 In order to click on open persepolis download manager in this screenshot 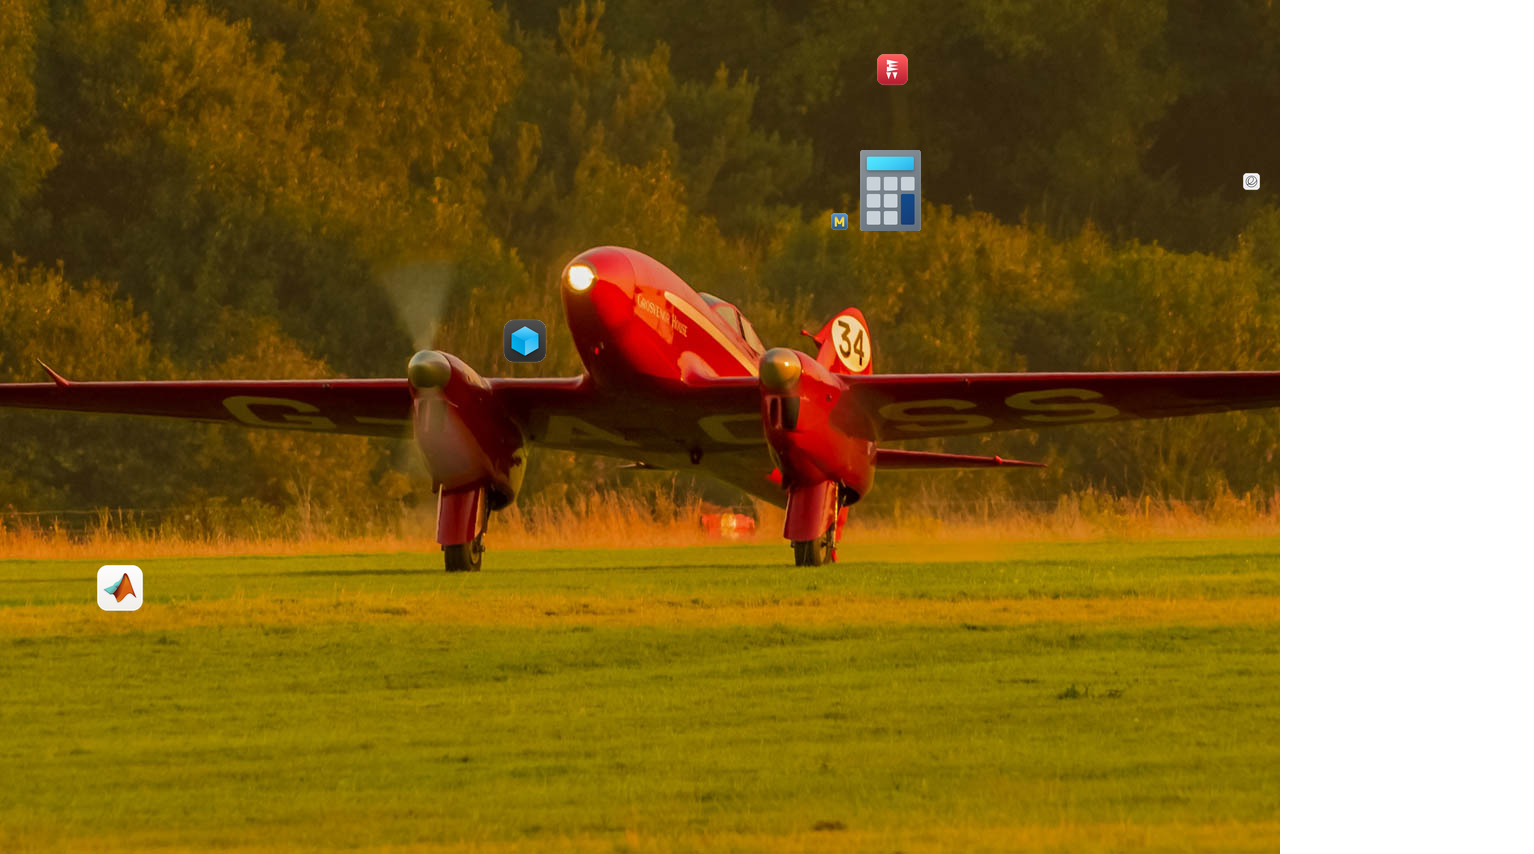, I will do `click(892, 69)`.